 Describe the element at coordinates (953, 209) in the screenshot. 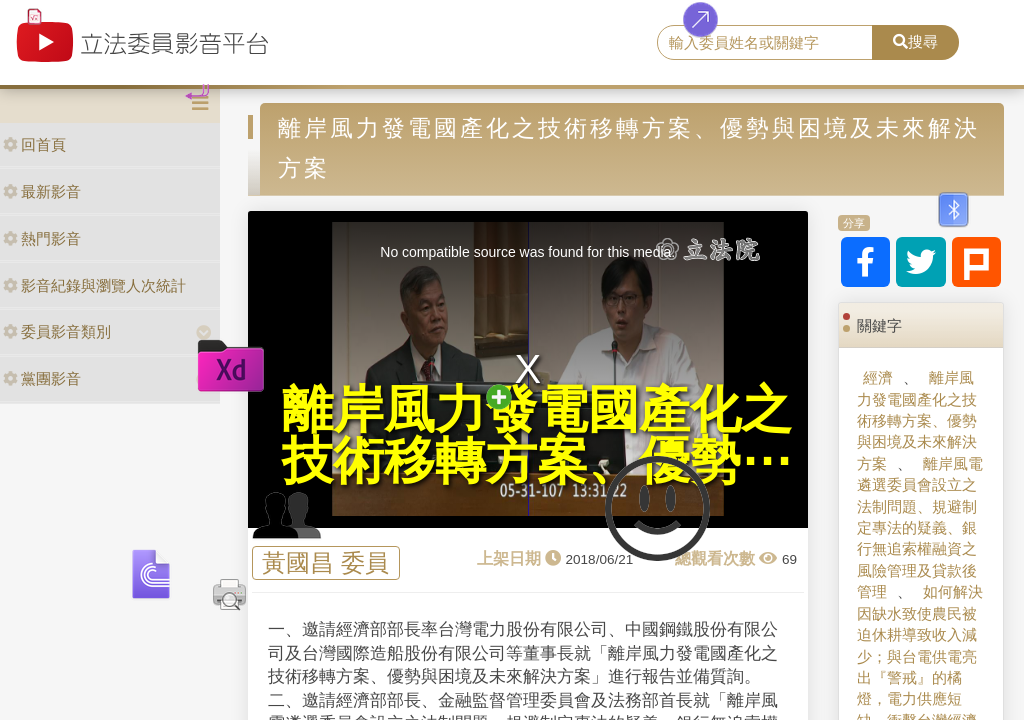

I see `indicates bluetooth is currently active` at that location.